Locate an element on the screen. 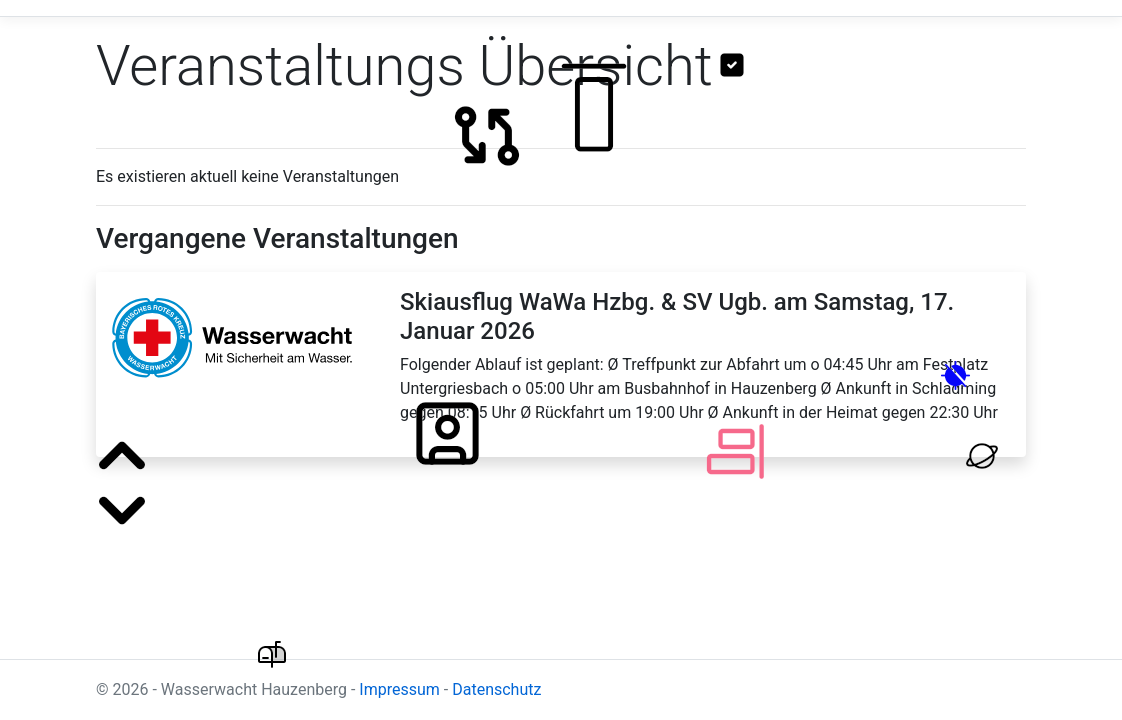 The height and width of the screenshot is (720, 1122). location services disabled is located at coordinates (955, 375).